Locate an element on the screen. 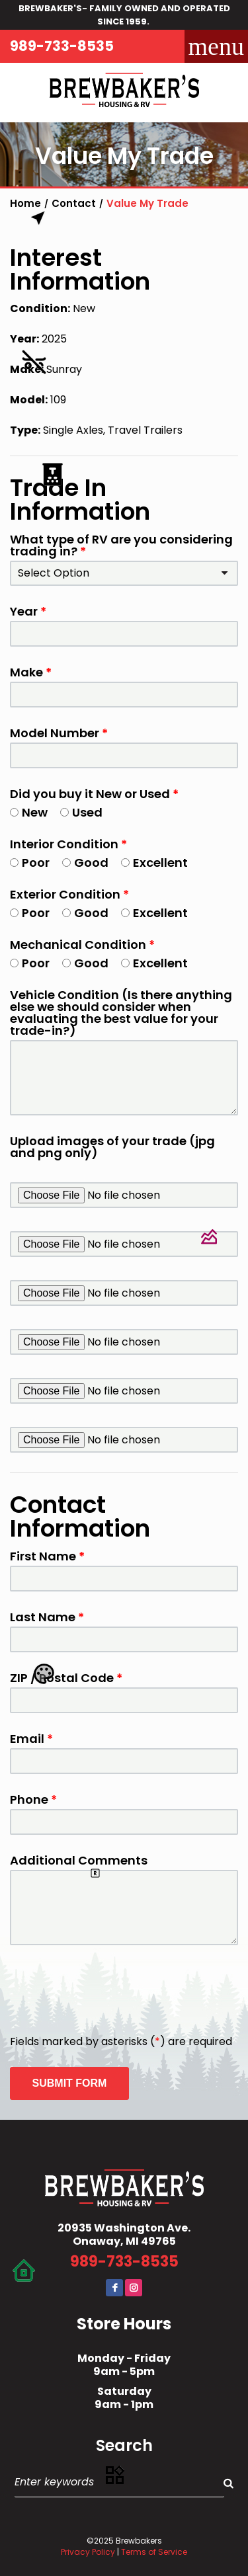 This screenshot has height=2576, width=248. access navigation or directions to current location is located at coordinates (38, 218).